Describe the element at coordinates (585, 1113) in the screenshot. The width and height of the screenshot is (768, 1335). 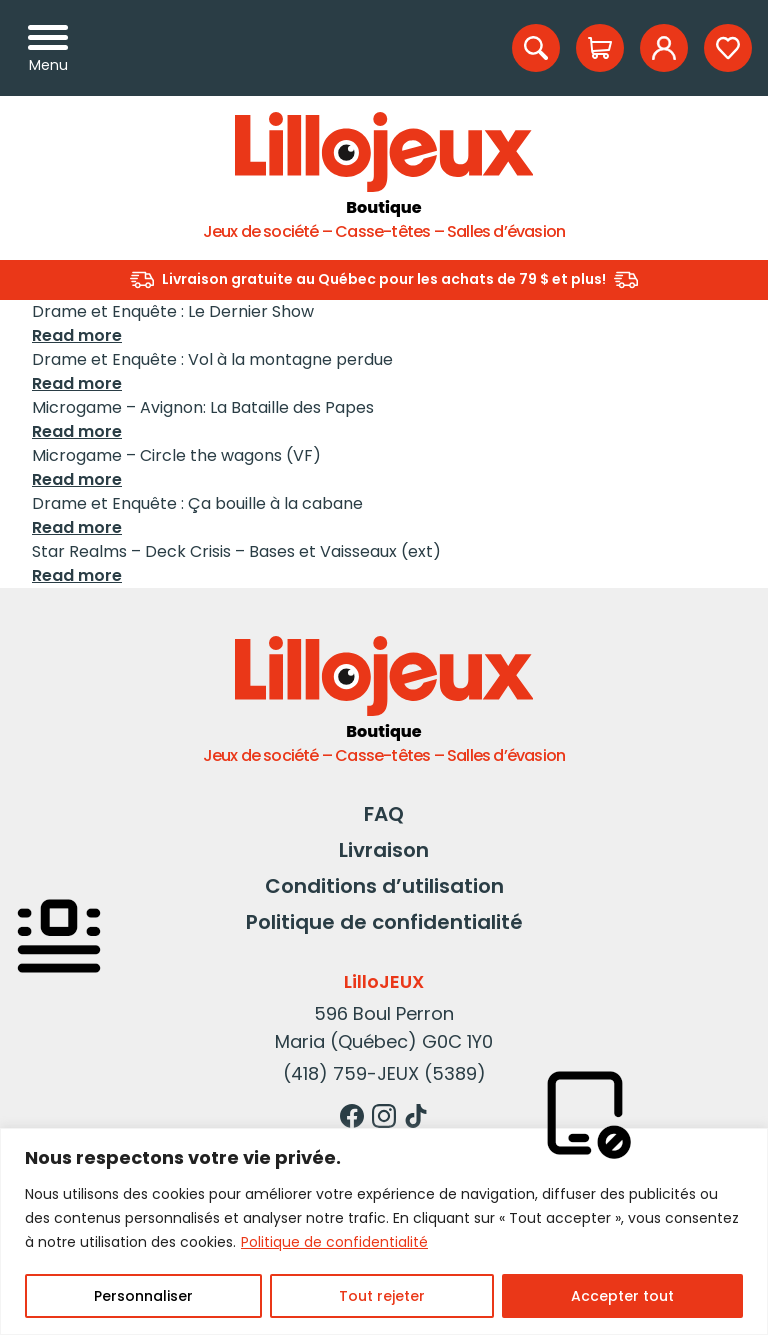
I see `cancel iPad connection or pairing` at that location.